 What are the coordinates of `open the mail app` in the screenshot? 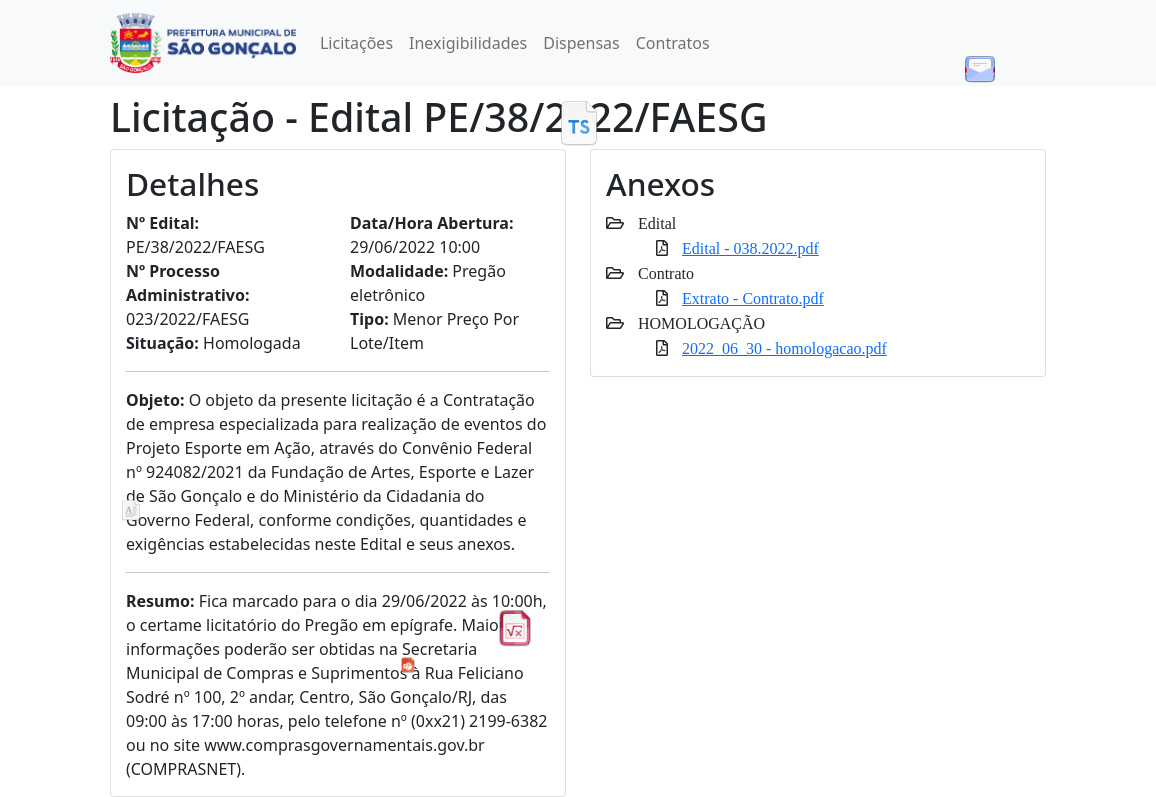 It's located at (980, 69).